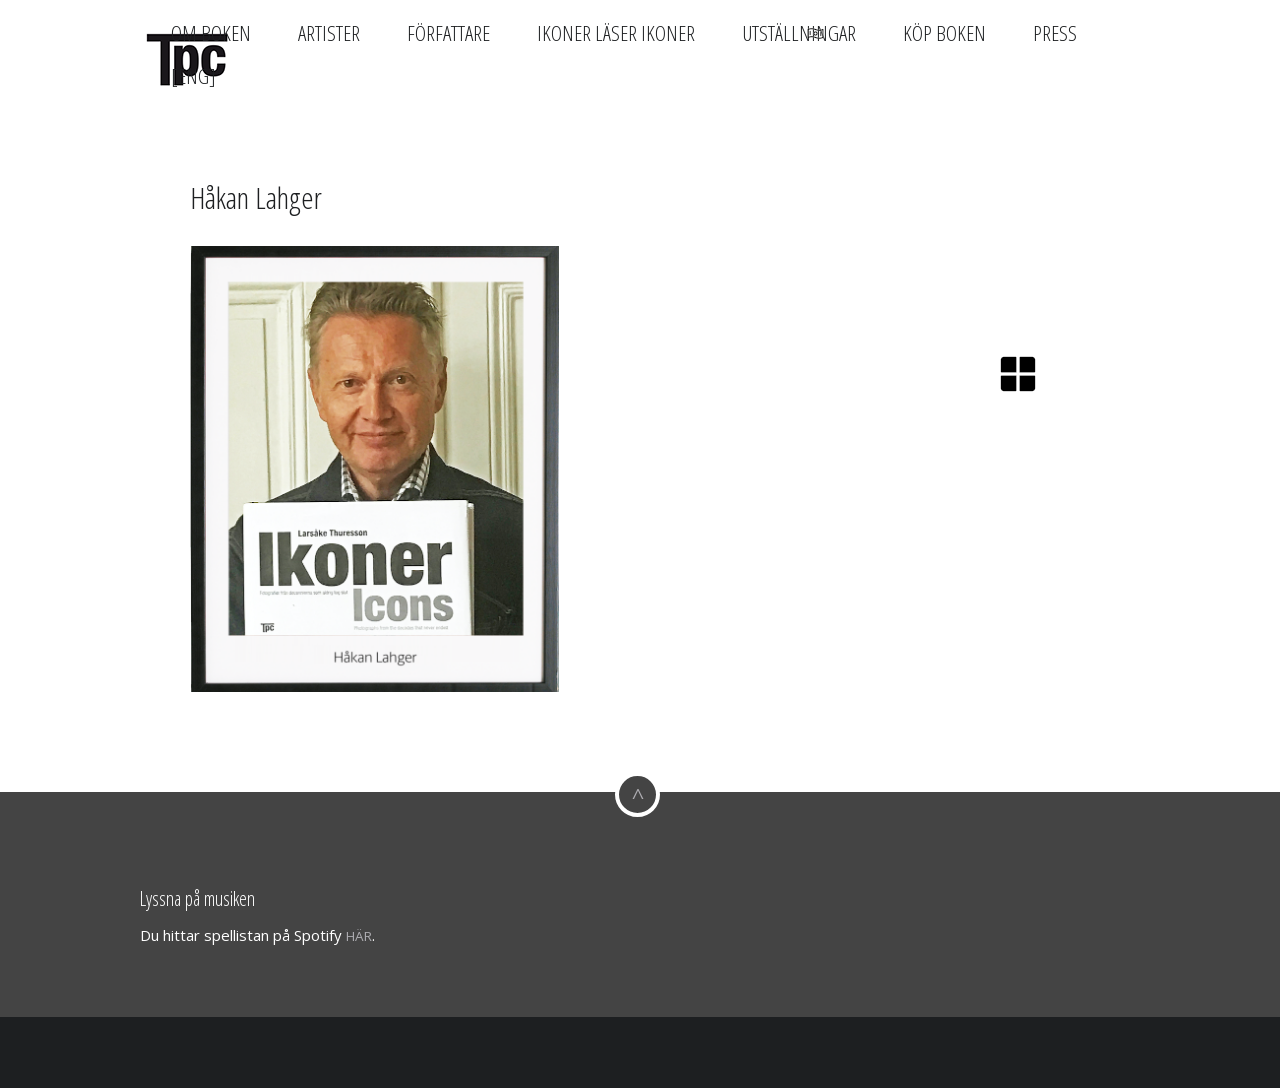 The height and width of the screenshot is (1088, 1280). I want to click on view payment or transaction history, so click(815, 33).